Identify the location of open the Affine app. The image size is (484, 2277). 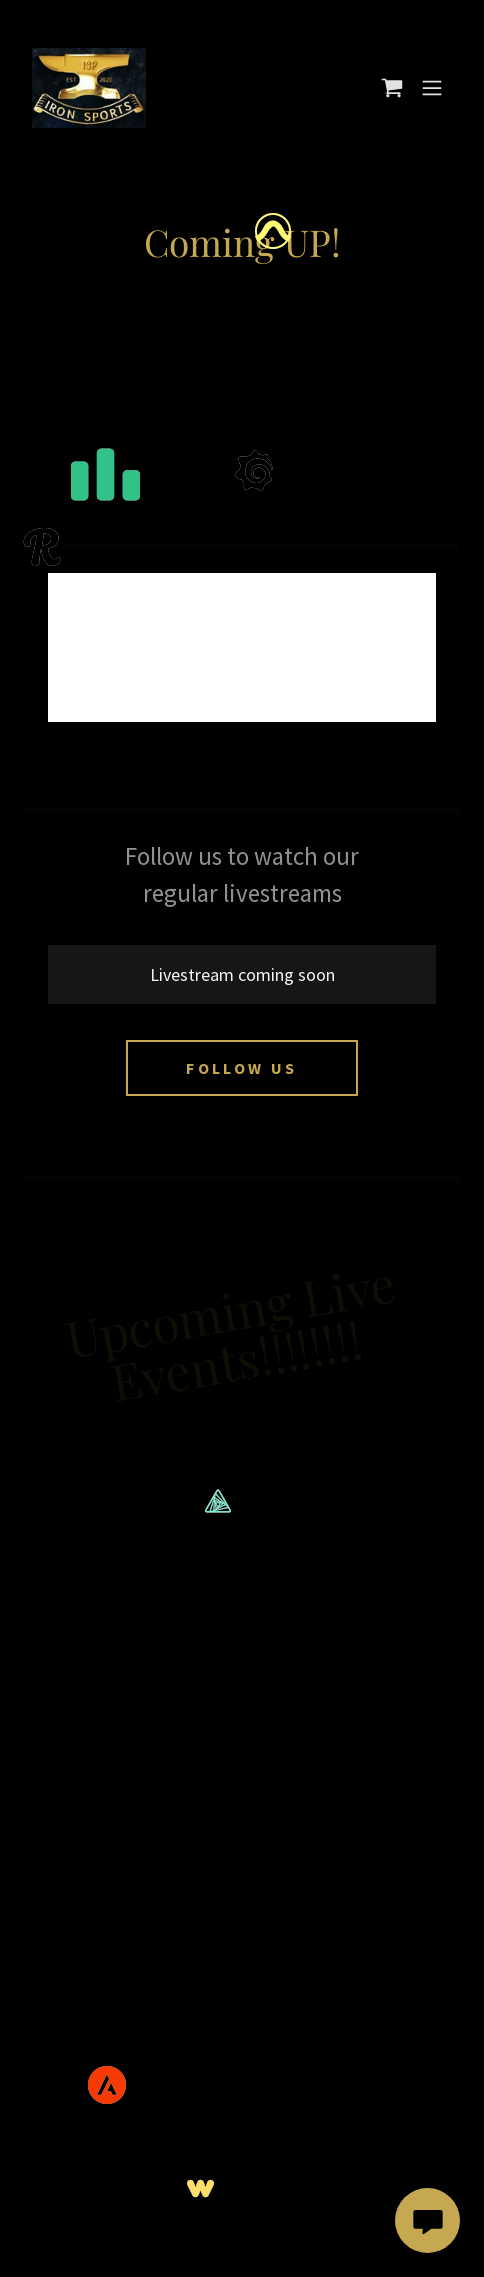
(218, 1501).